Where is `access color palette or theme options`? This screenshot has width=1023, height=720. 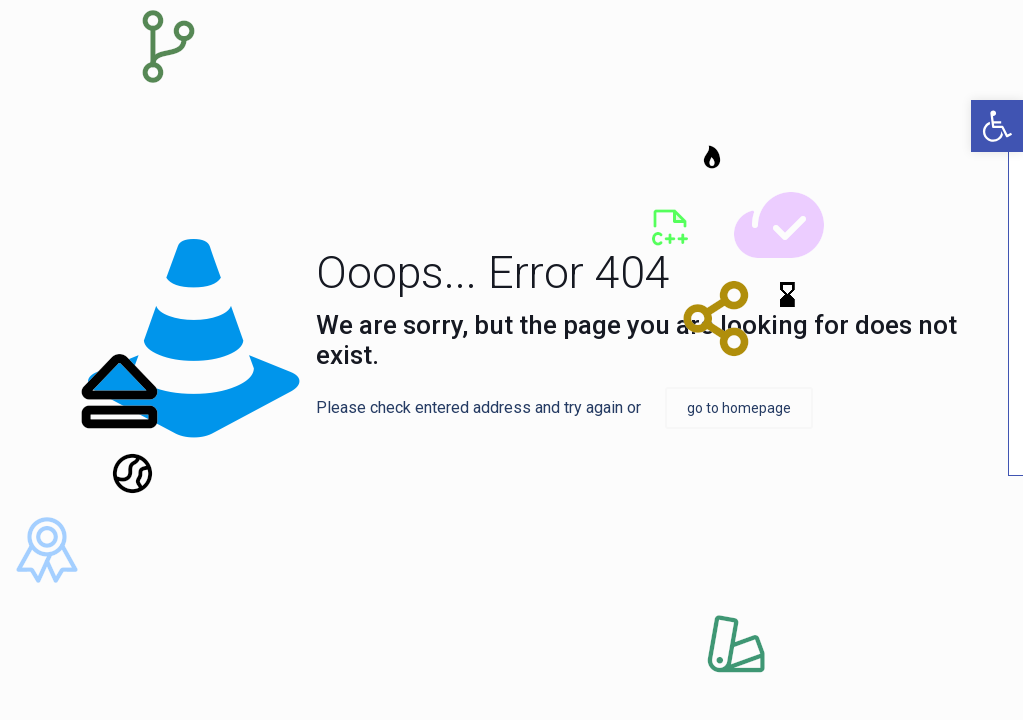 access color palette or theme options is located at coordinates (734, 646).